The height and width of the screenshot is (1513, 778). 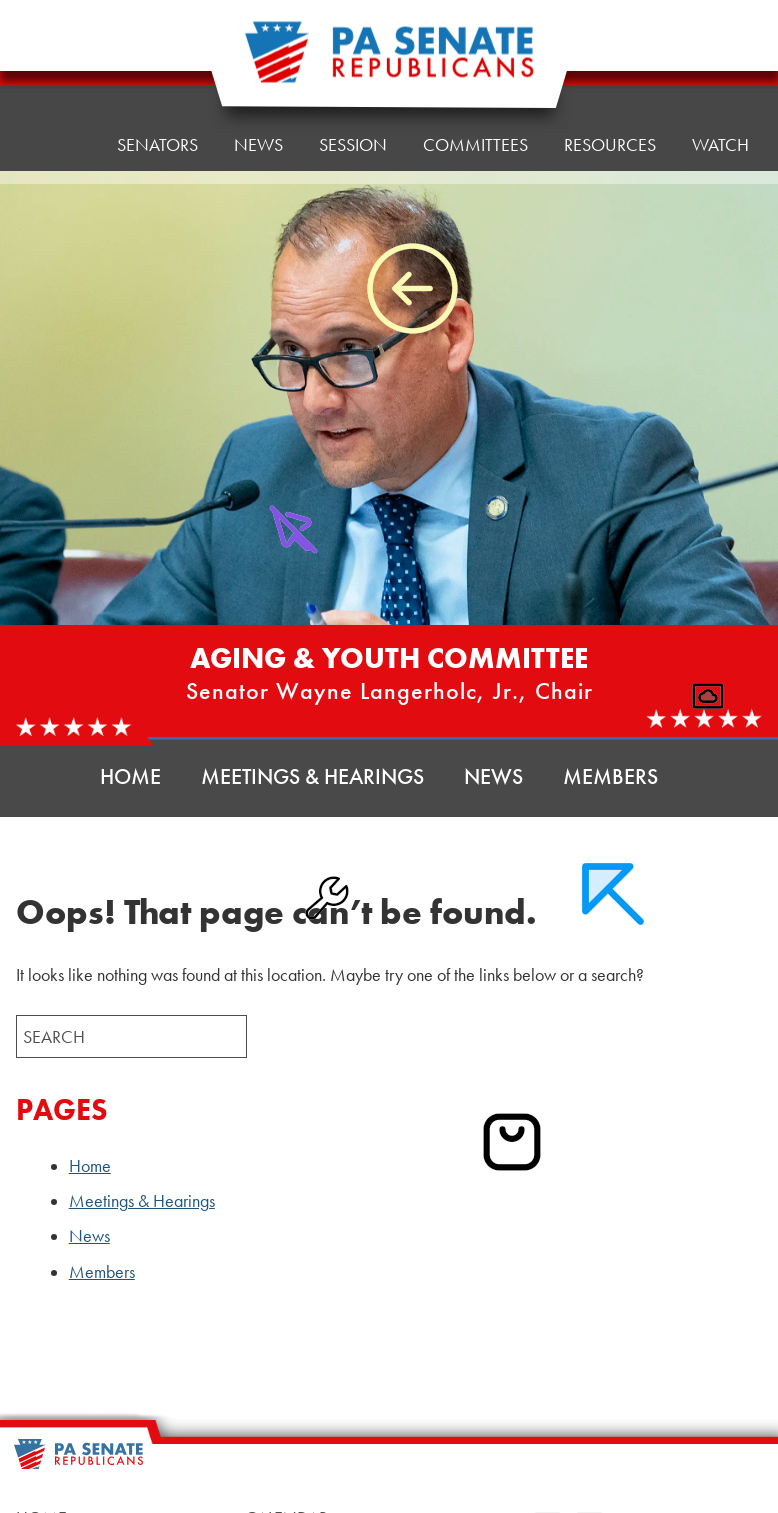 What do you see at coordinates (327, 898) in the screenshot?
I see `access settings or preferences` at bounding box center [327, 898].